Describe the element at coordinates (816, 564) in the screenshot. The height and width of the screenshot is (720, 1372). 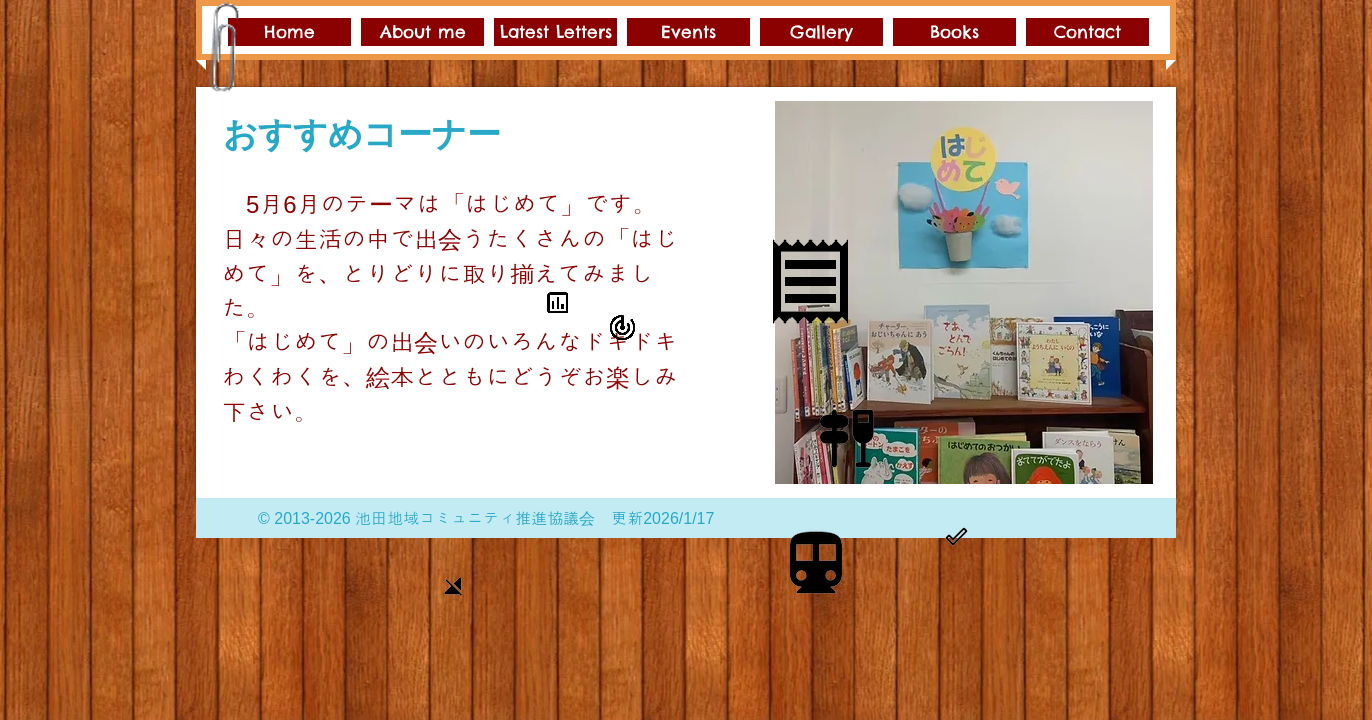
I see `get public transit directions` at that location.